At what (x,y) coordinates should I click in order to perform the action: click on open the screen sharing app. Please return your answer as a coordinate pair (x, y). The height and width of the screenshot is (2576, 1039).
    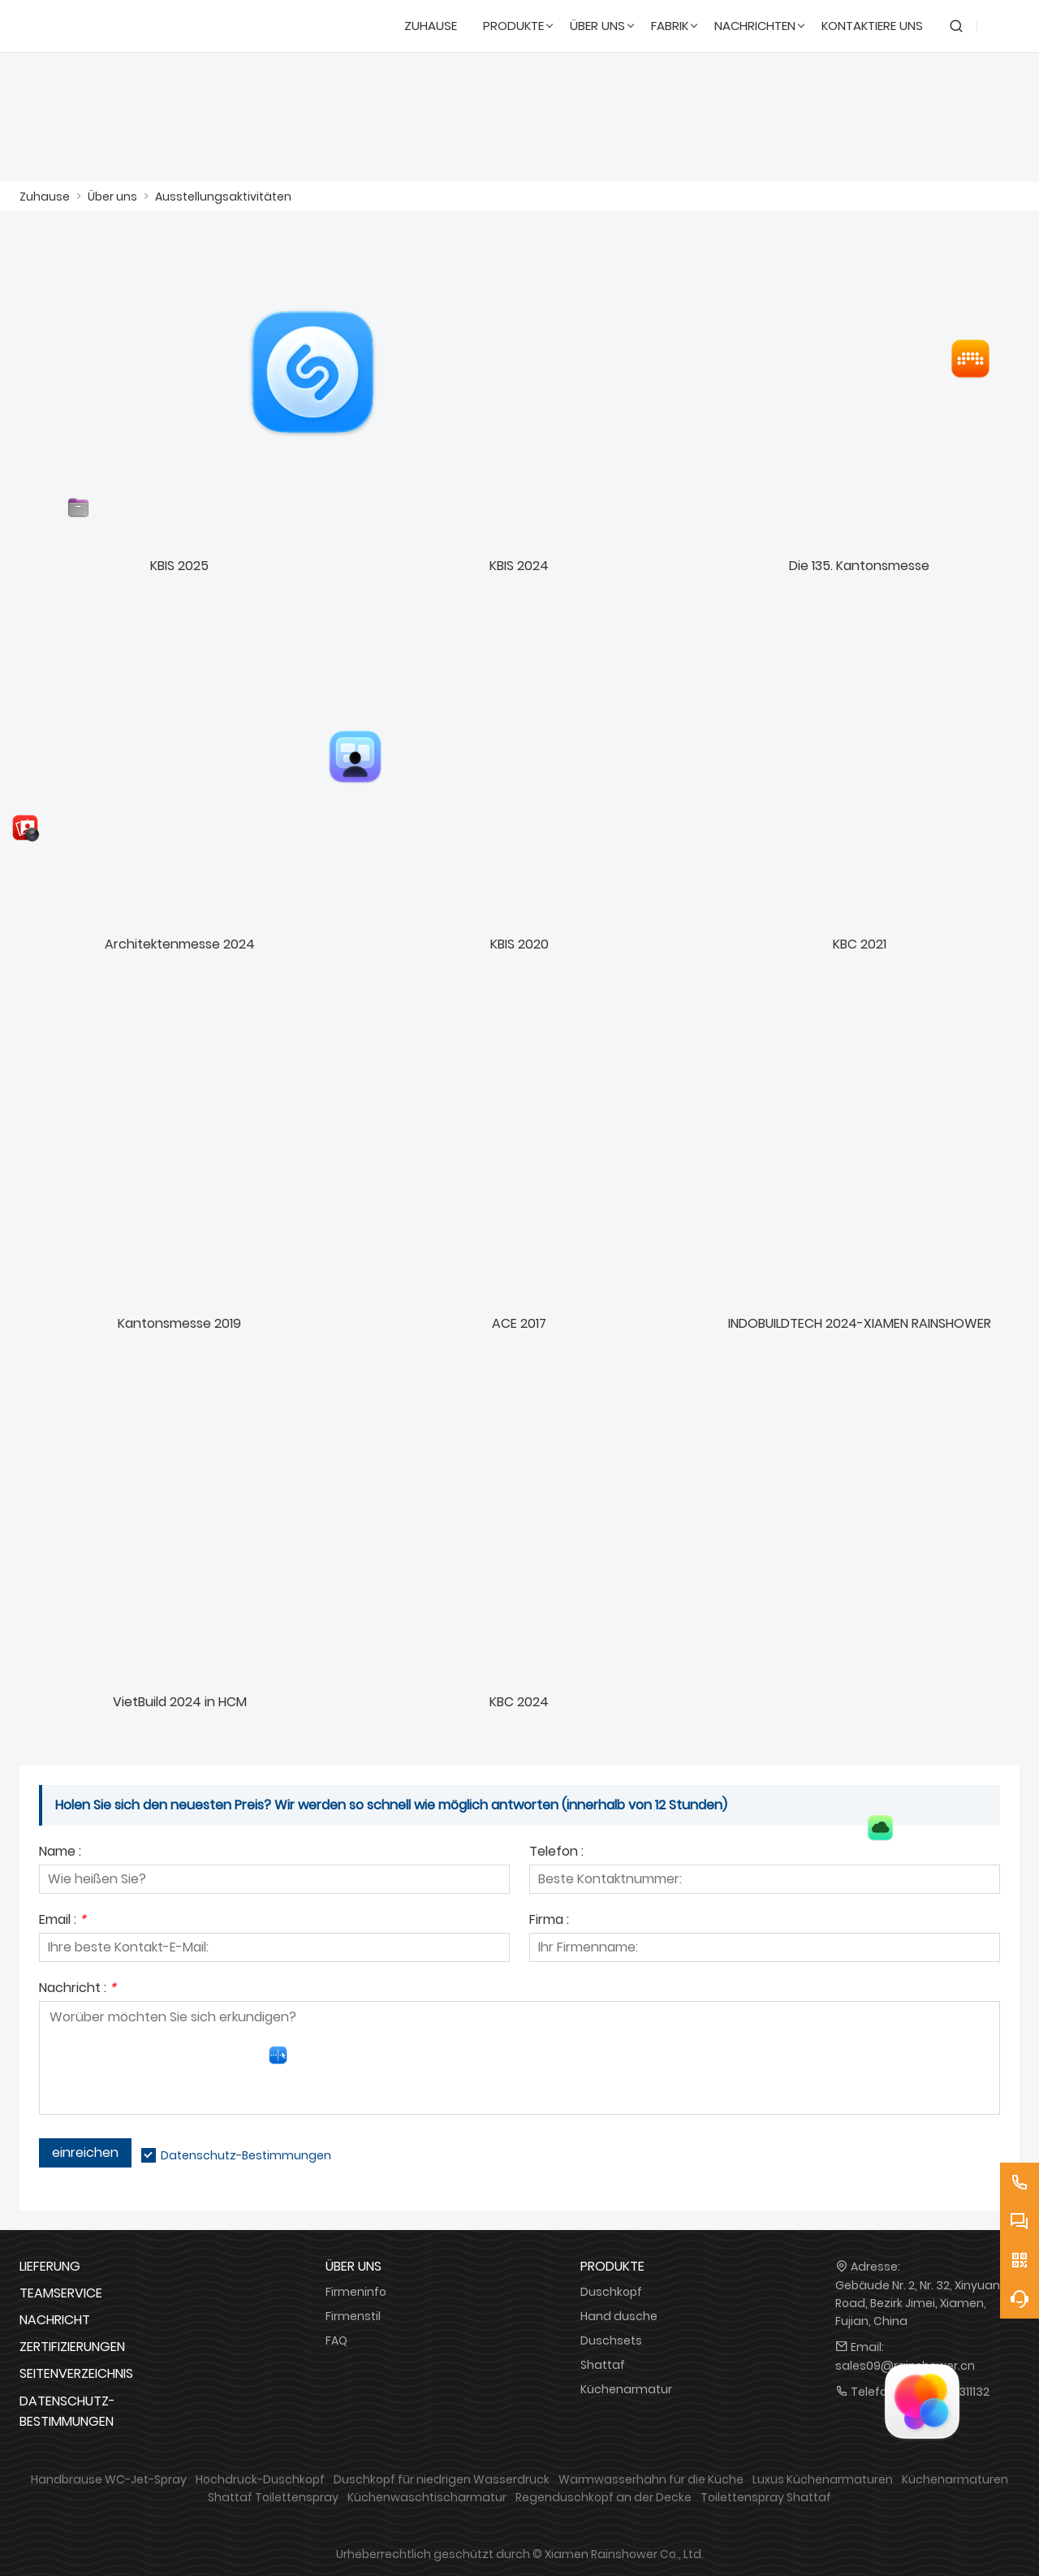
    Looking at the image, I should click on (355, 756).